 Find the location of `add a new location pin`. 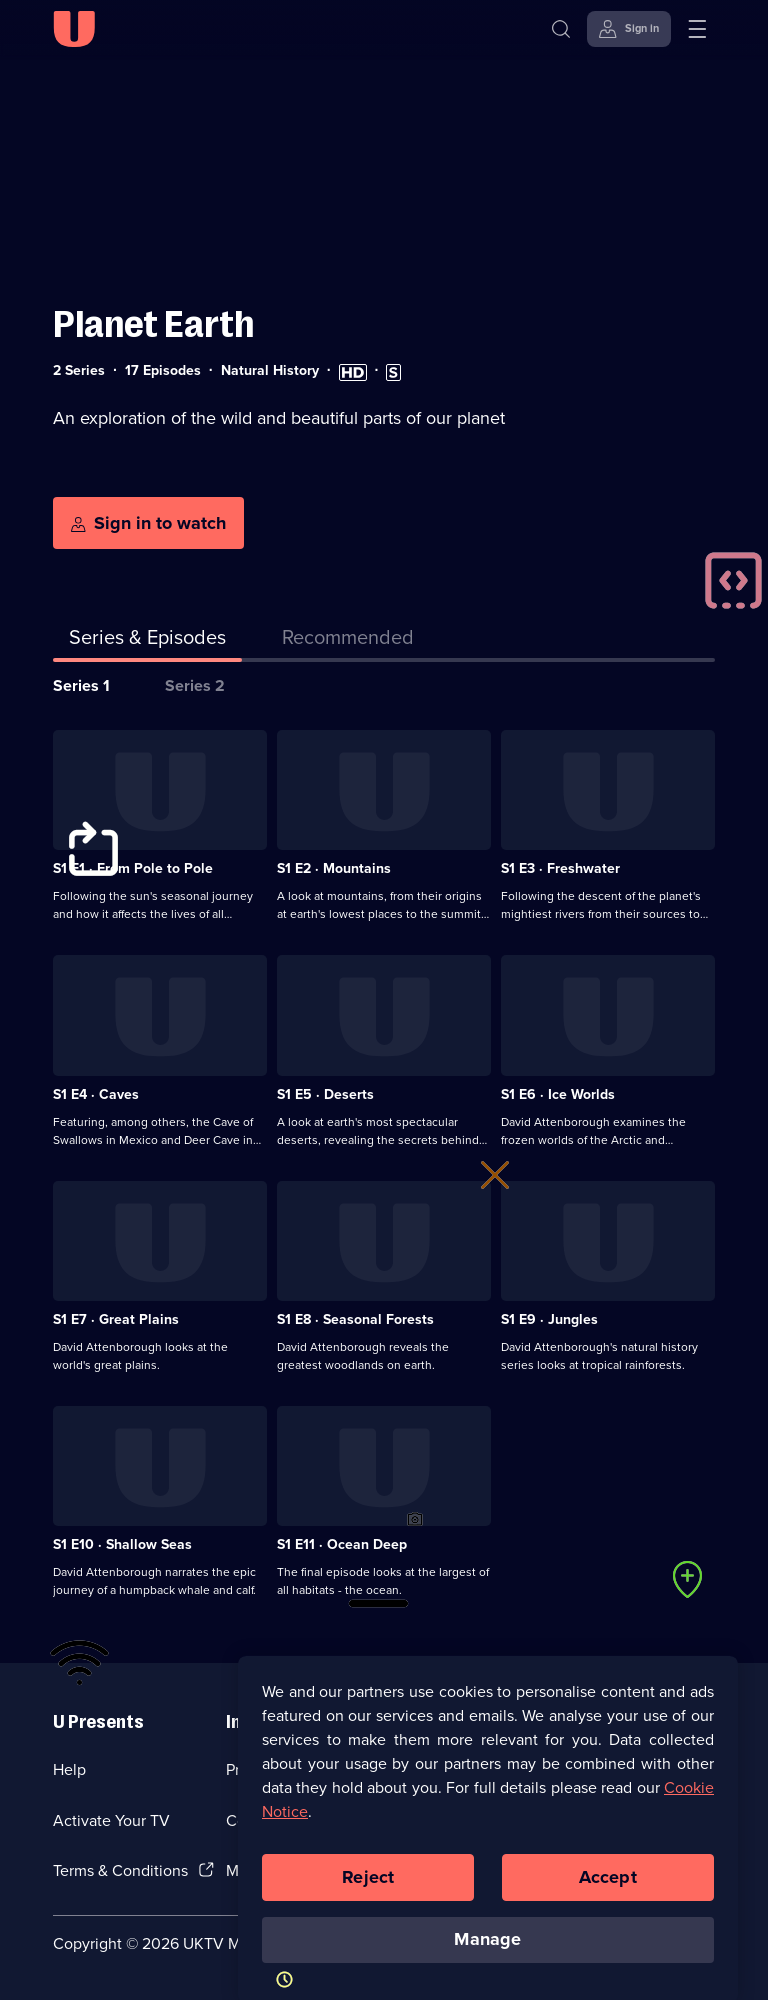

add a new location pin is located at coordinates (687, 1579).